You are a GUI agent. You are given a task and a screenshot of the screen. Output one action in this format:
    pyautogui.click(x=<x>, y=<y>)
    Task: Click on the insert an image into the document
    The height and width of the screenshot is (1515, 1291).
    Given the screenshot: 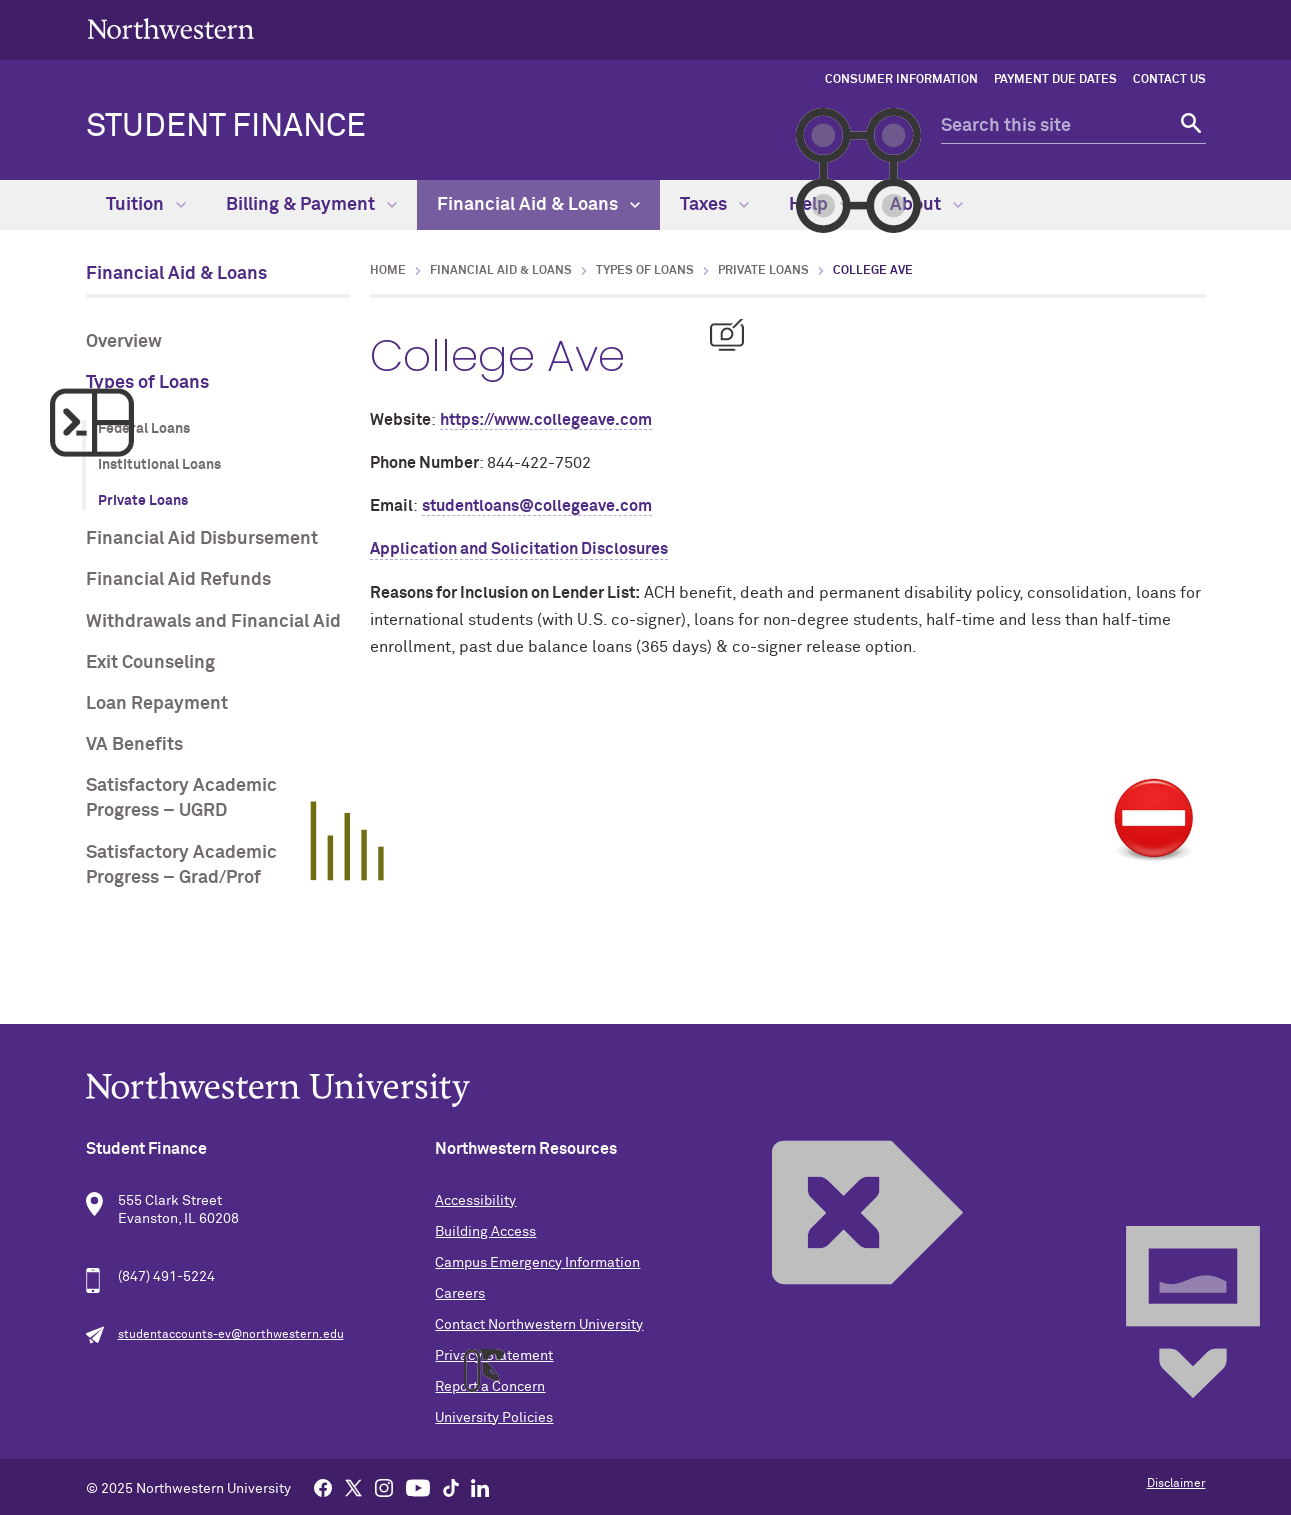 What is the action you would take?
    pyautogui.click(x=1193, y=1315)
    